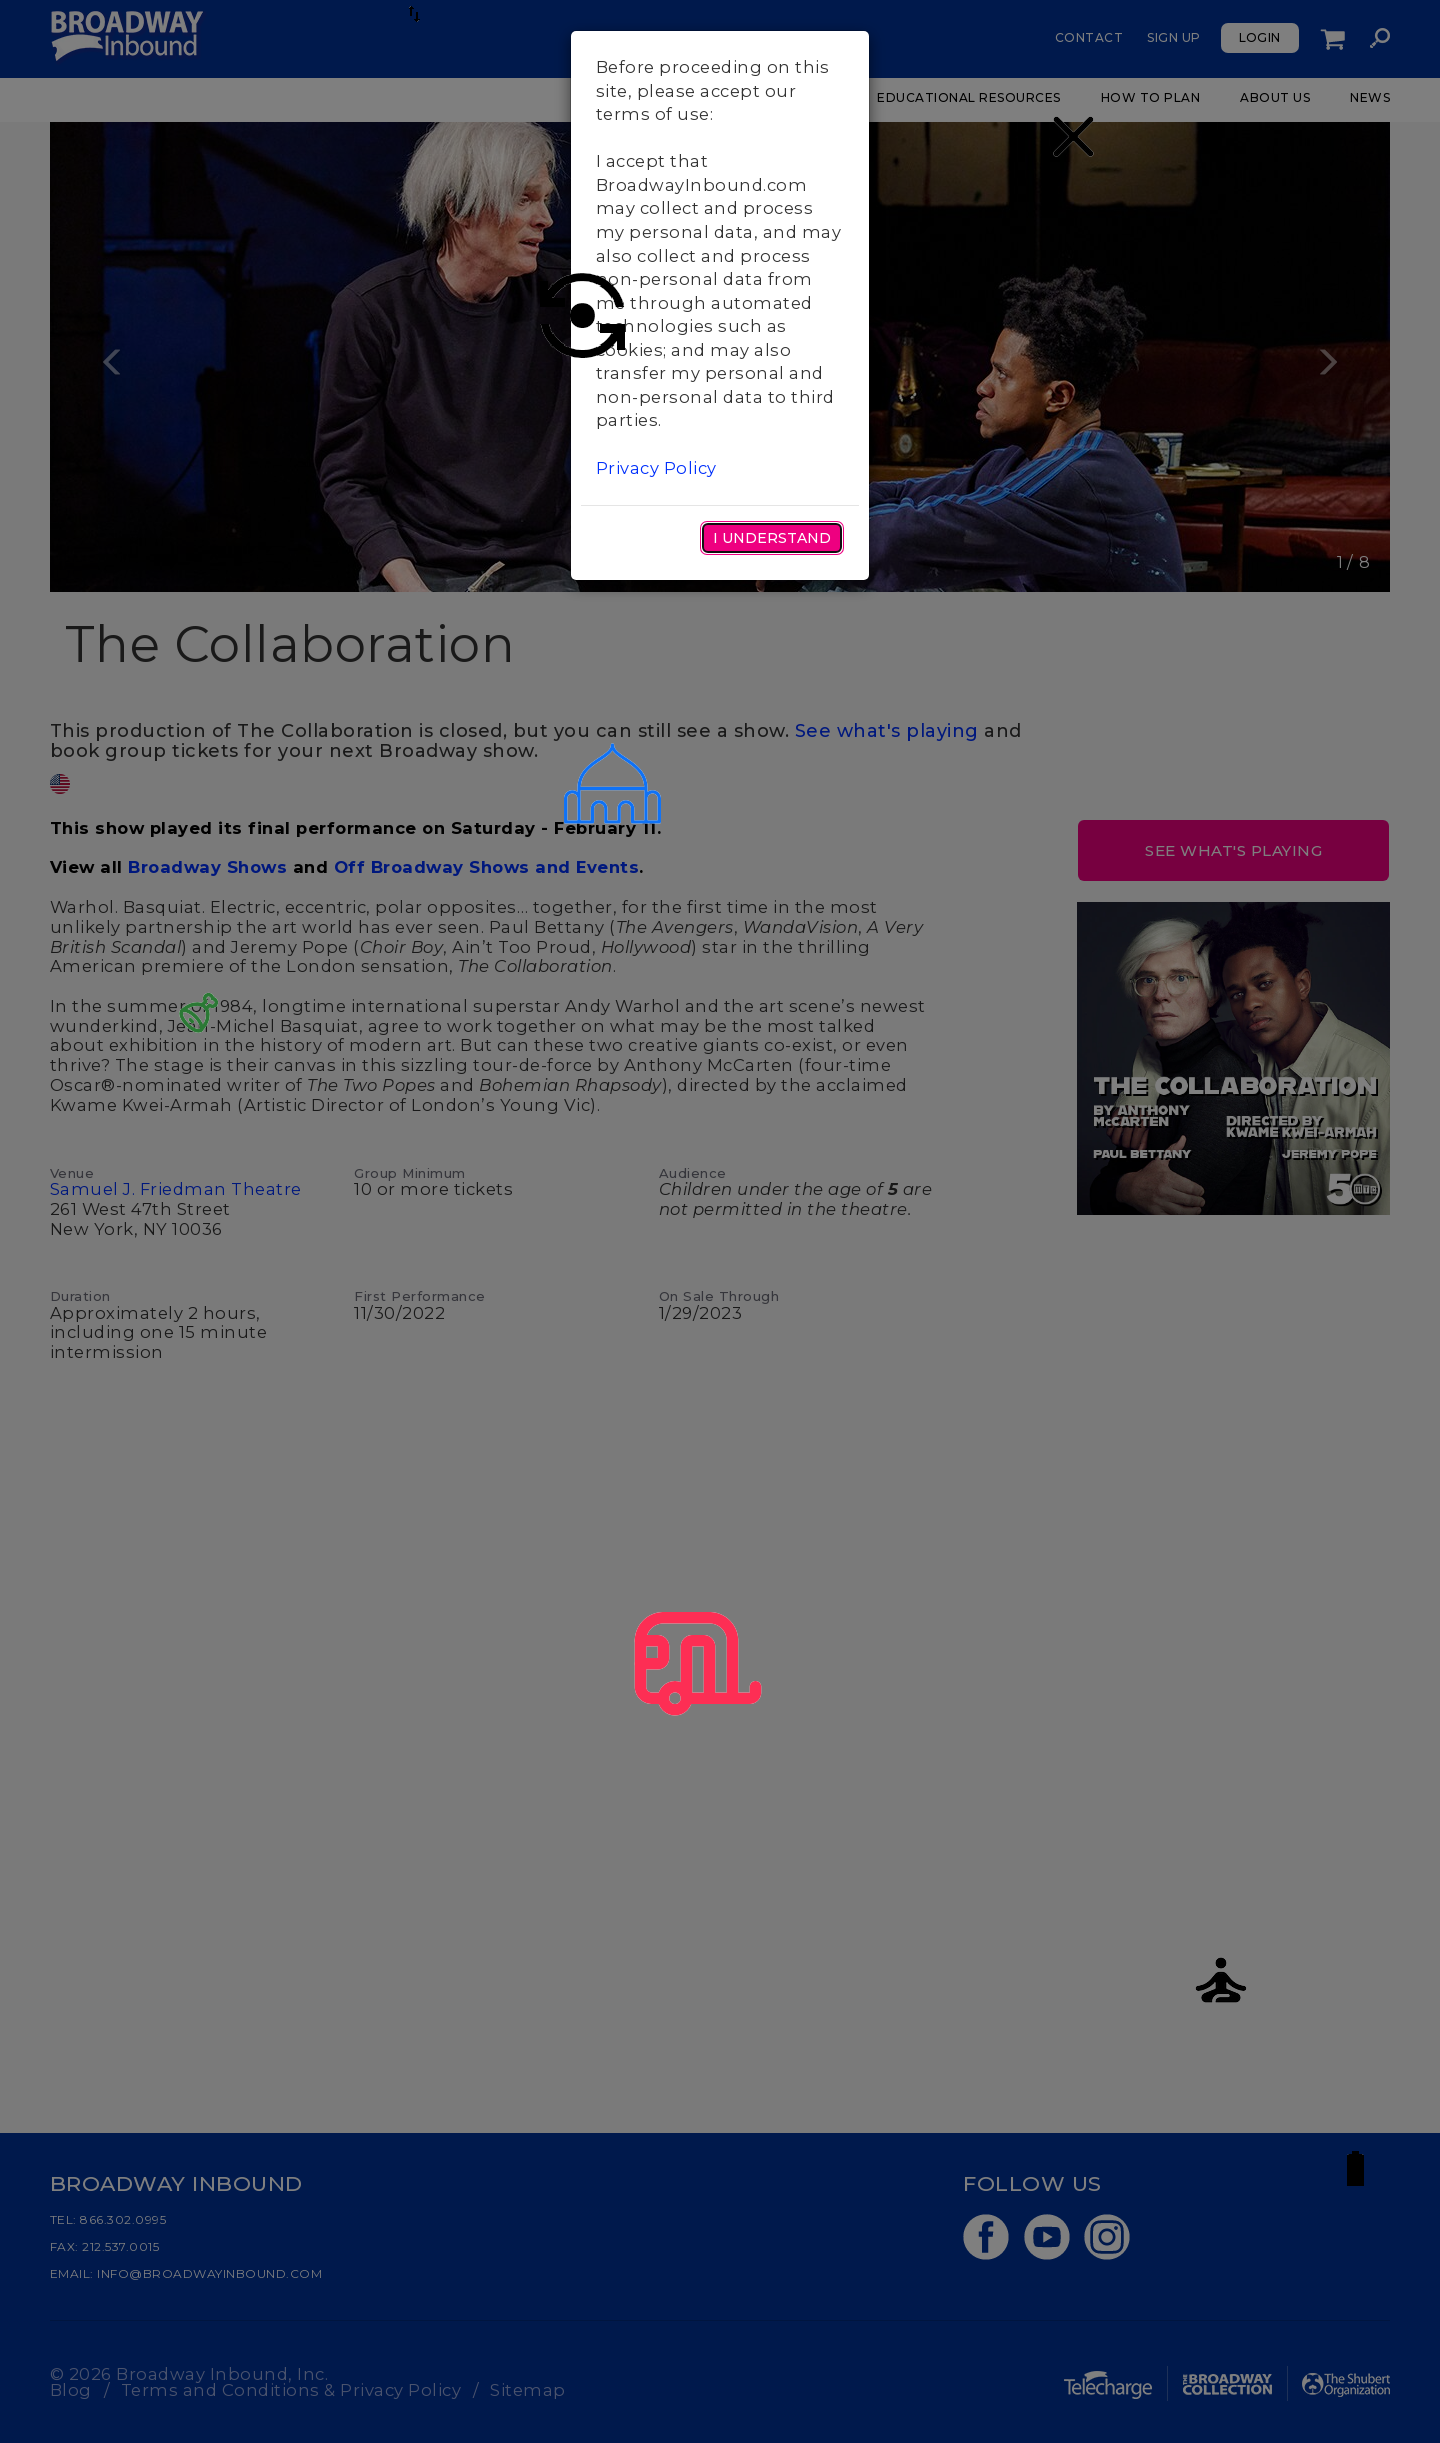 The image size is (1440, 2443). Describe the element at coordinates (612, 788) in the screenshot. I see `find nearby mosques` at that location.